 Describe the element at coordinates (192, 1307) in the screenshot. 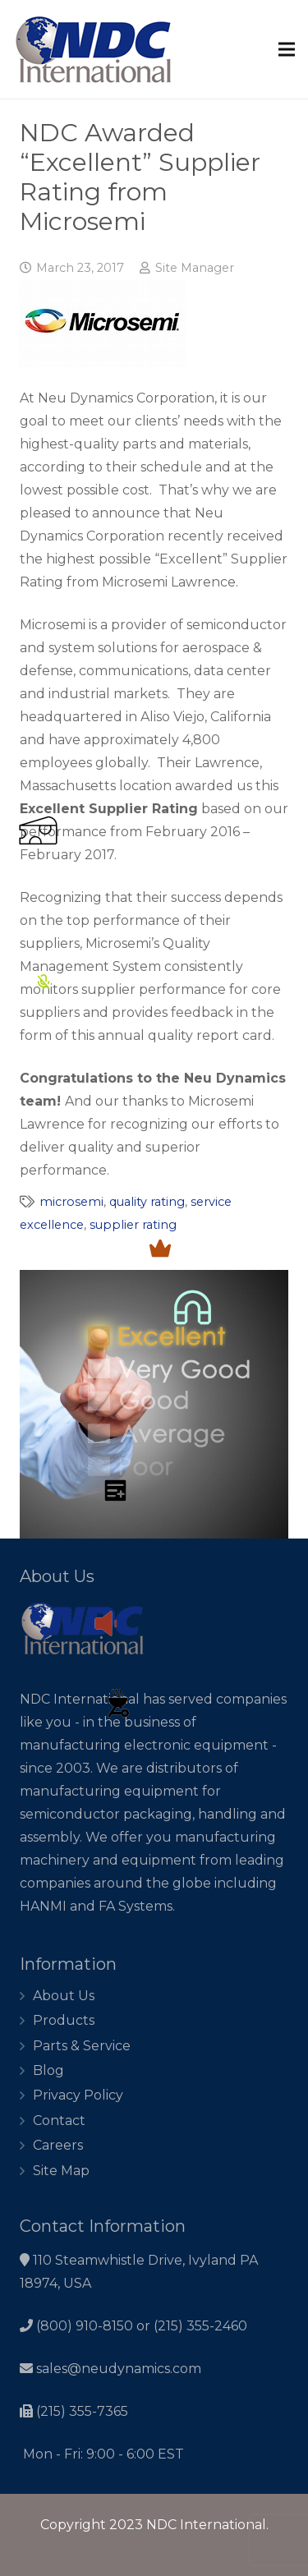

I see `toggle magnetic snapping for alignment` at that location.